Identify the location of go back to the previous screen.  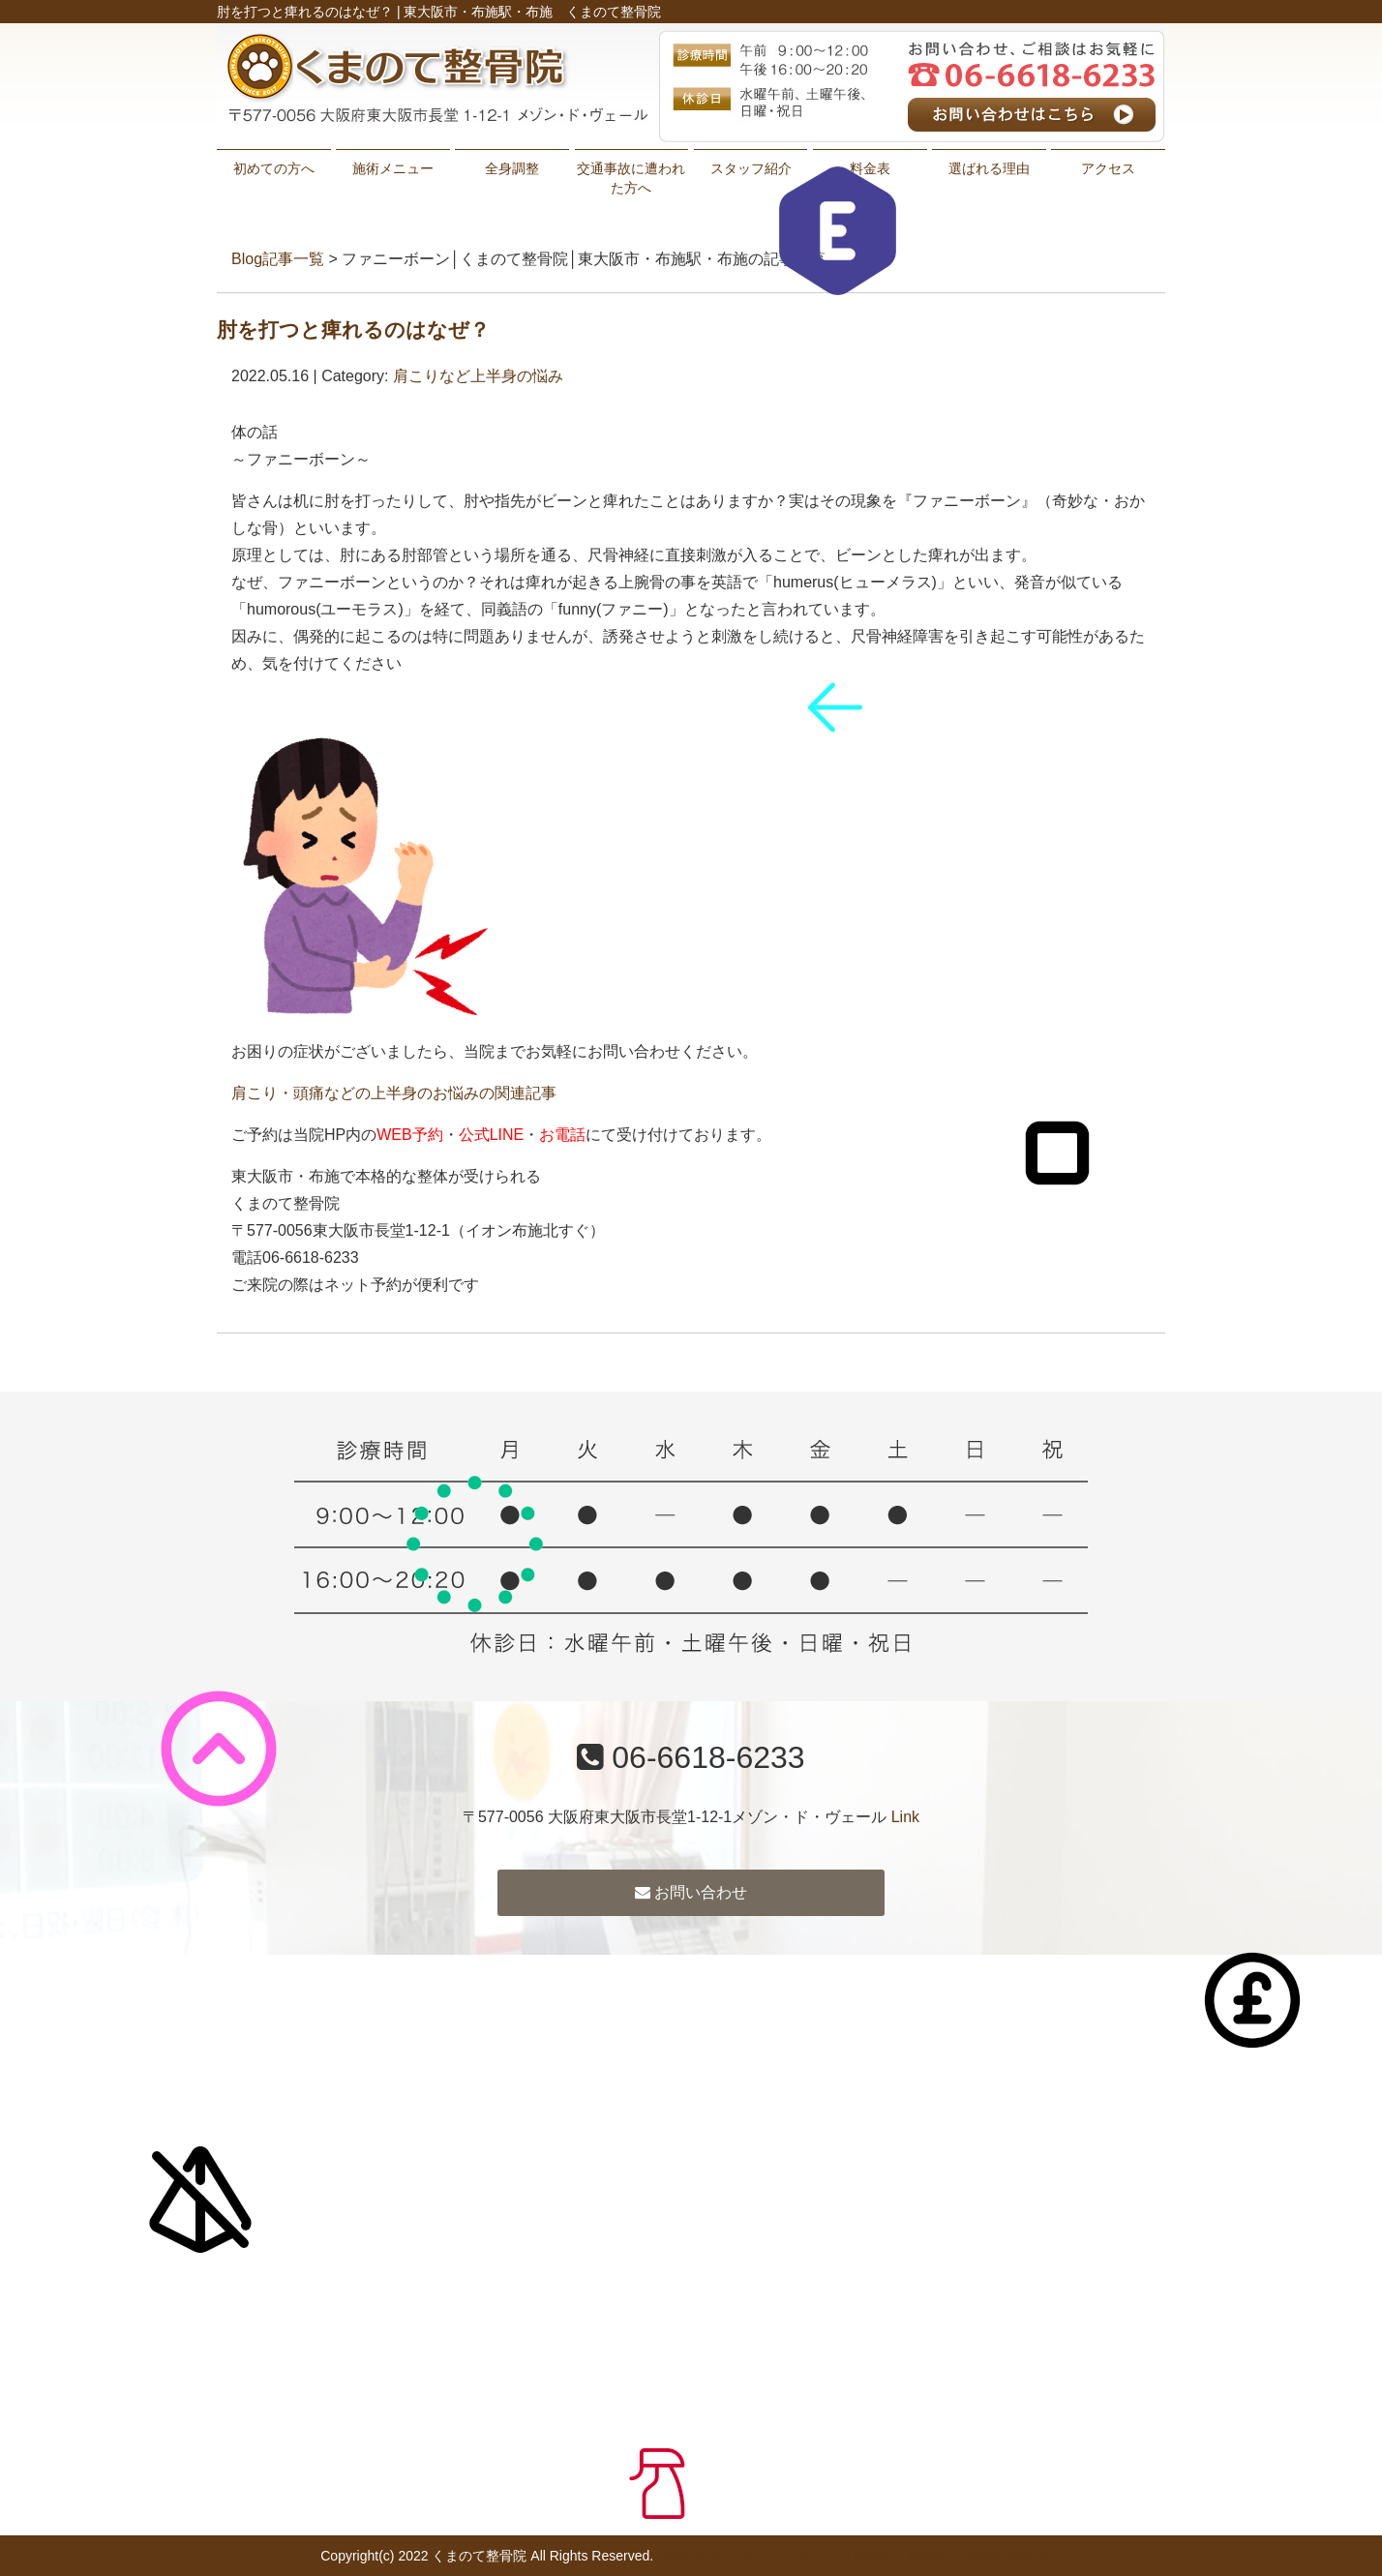
(835, 707).